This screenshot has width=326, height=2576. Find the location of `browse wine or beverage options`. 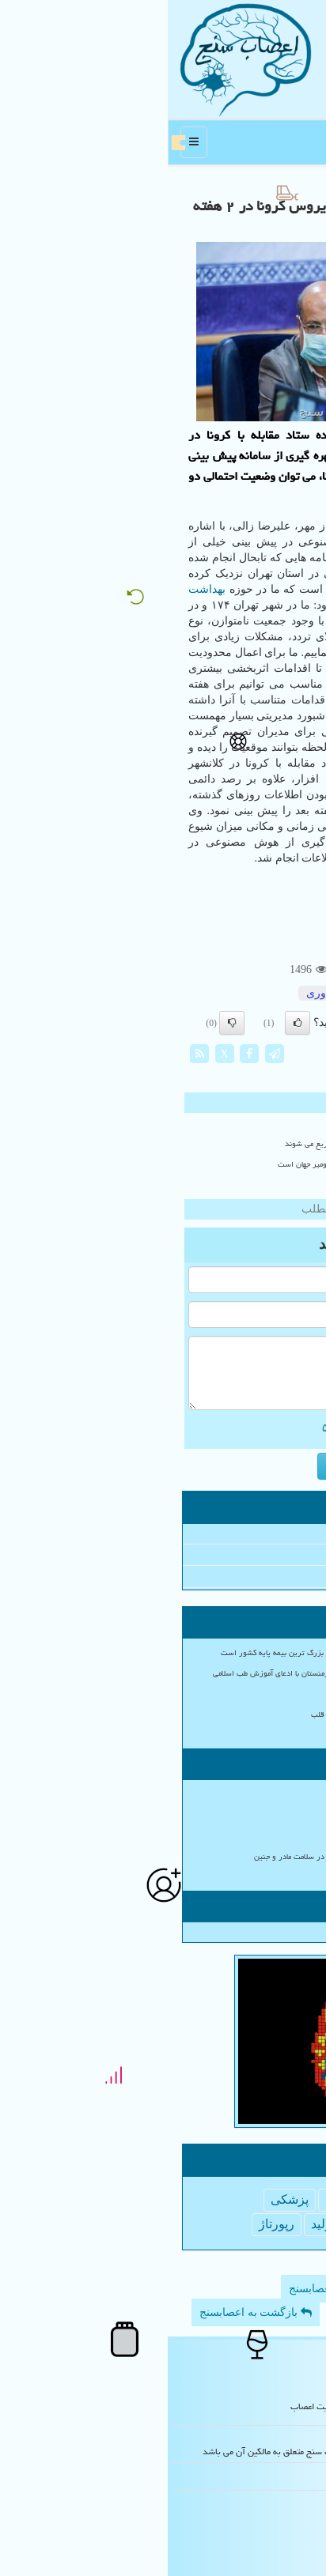

browse wine or beverage options is located at coordinates (257, 2344).